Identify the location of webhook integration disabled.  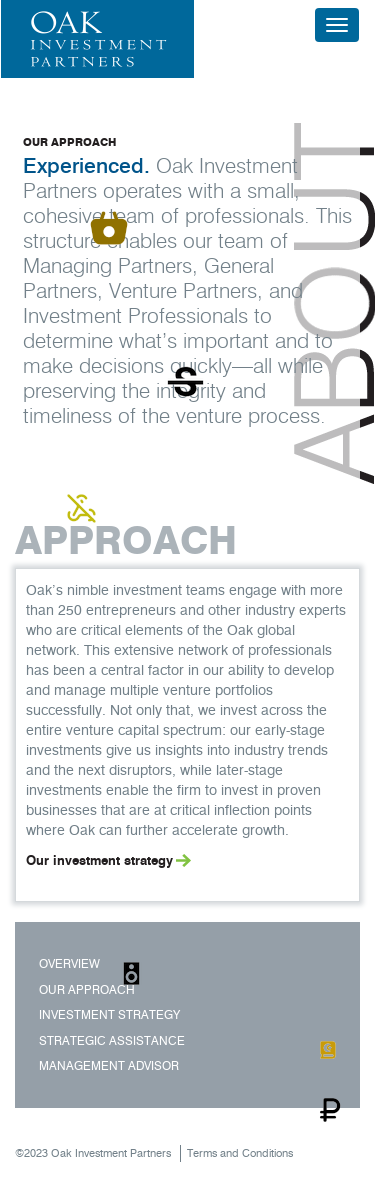
(81, 508).